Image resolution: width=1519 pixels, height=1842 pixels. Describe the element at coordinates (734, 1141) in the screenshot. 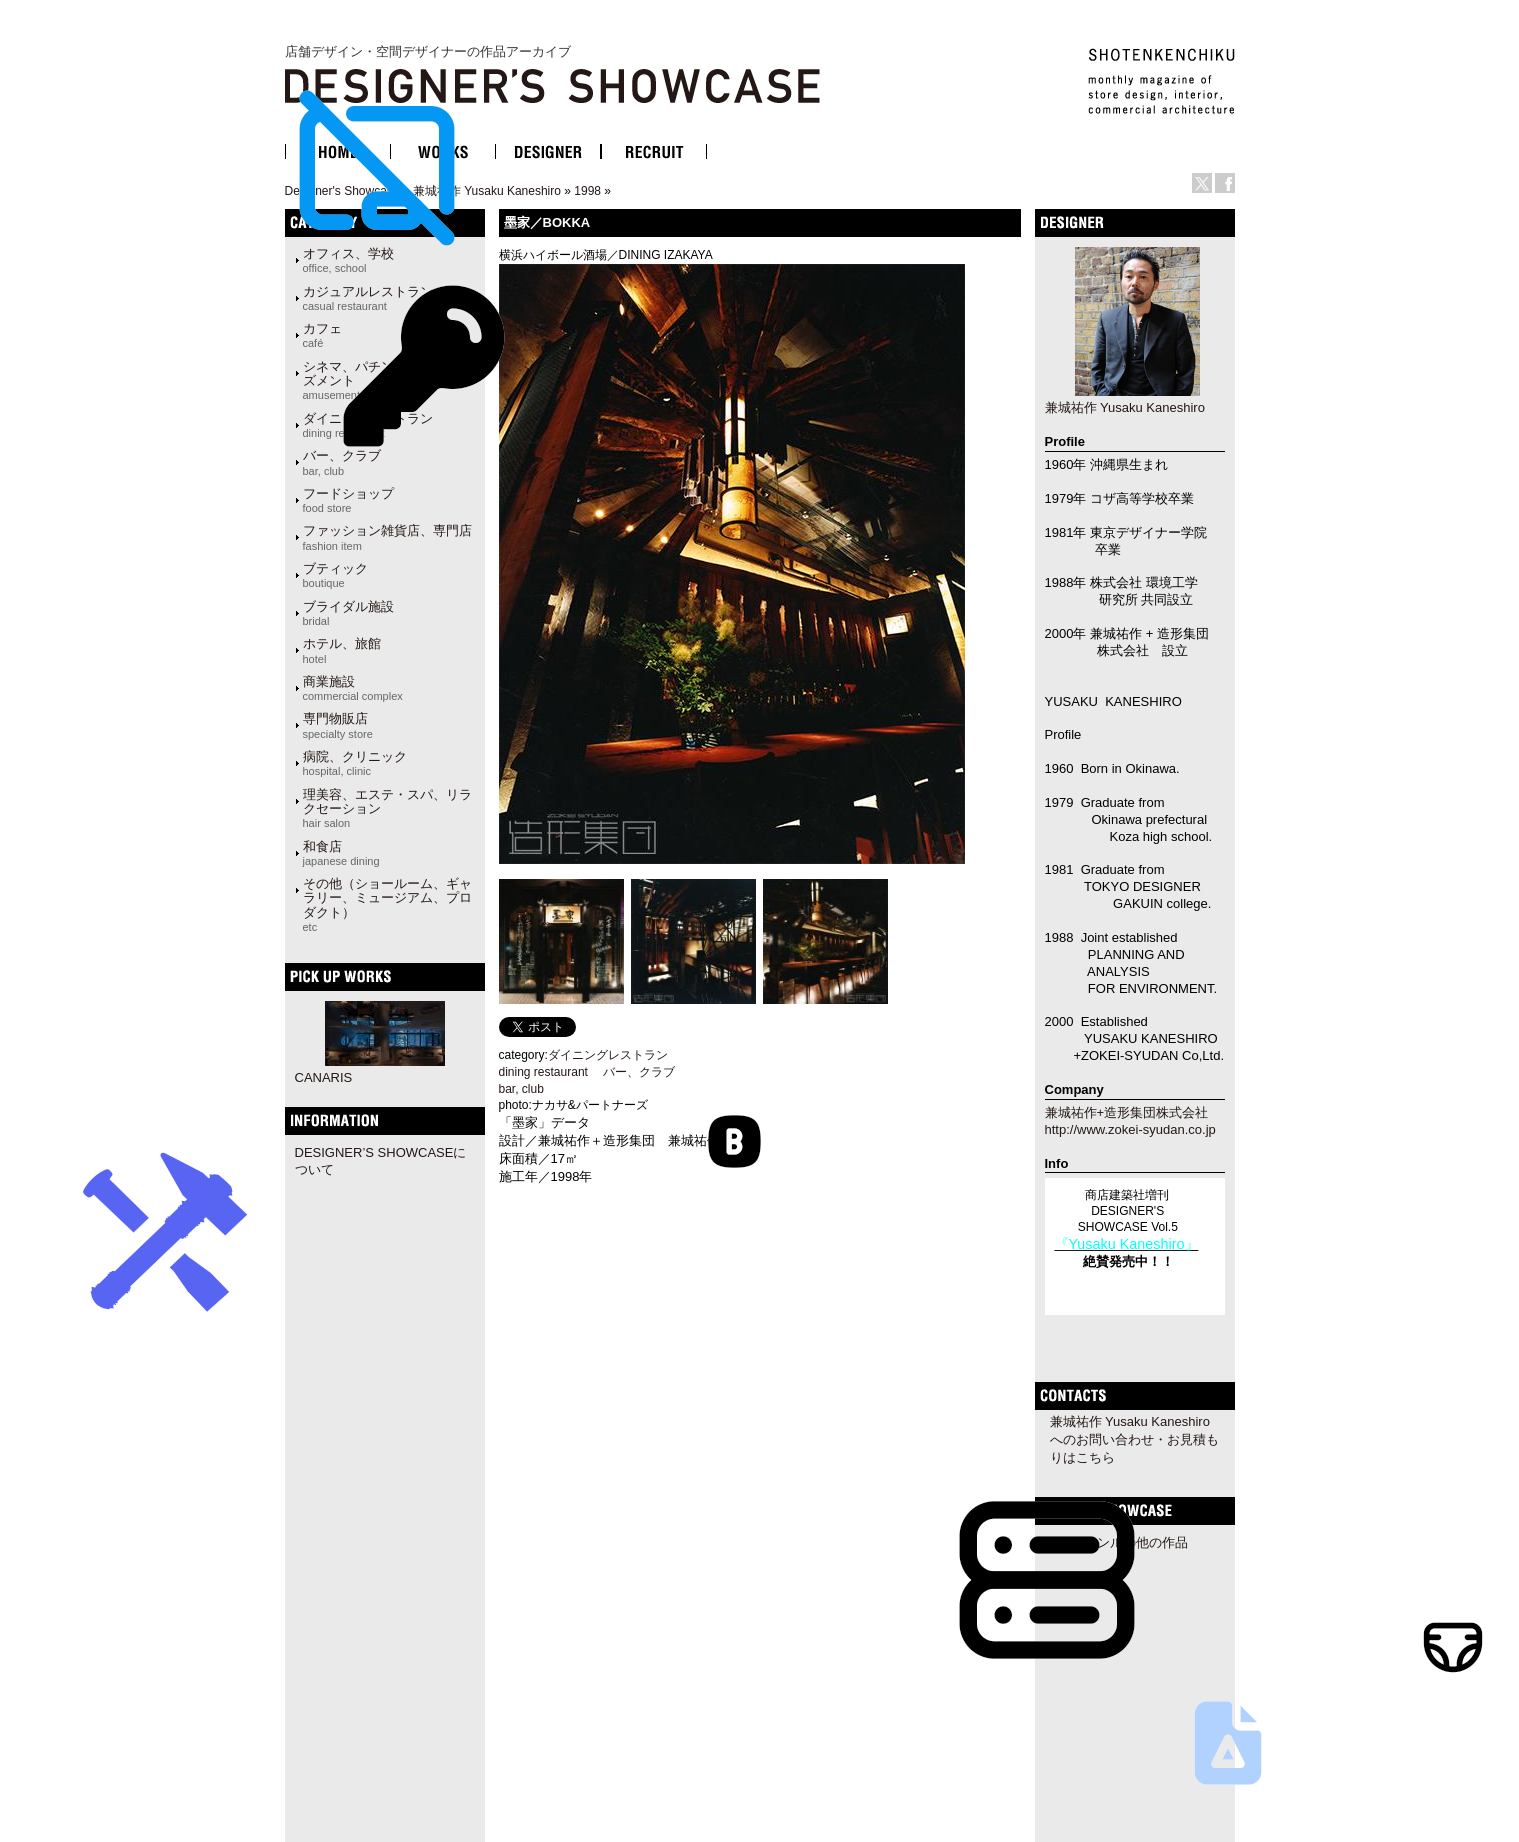

I see `apply bold formatting to text` at that location.